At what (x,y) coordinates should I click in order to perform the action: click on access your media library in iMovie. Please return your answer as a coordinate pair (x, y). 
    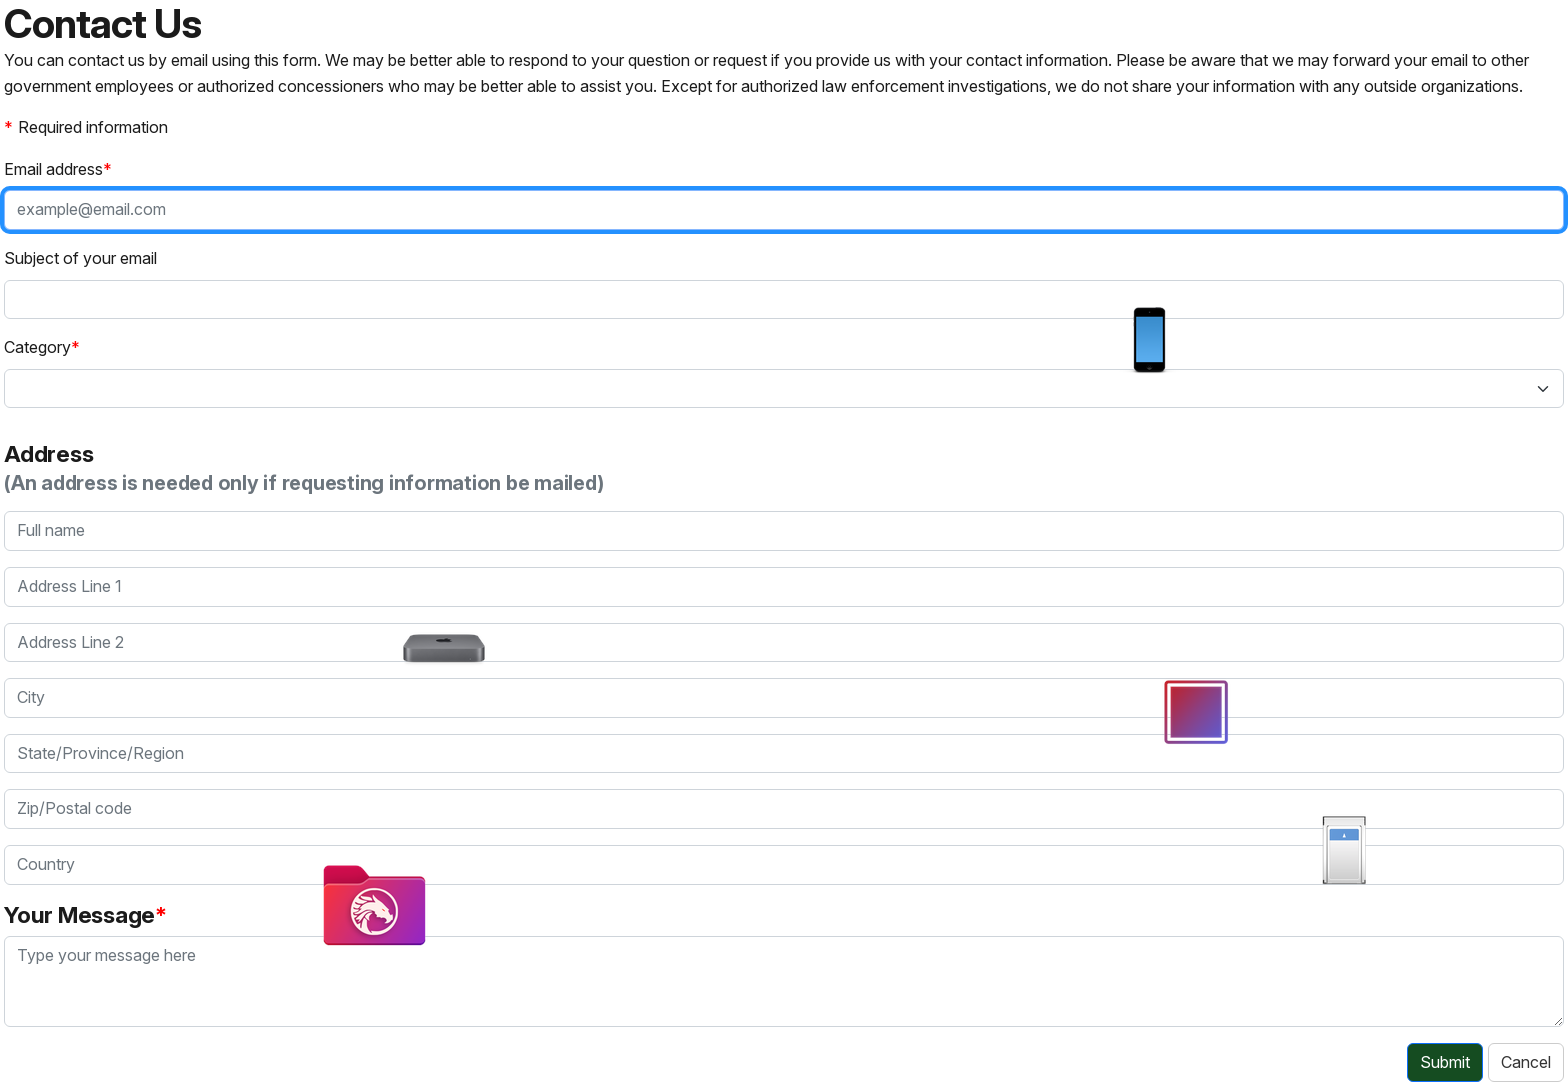
    Looking at the image, I should click on (1196, 712).